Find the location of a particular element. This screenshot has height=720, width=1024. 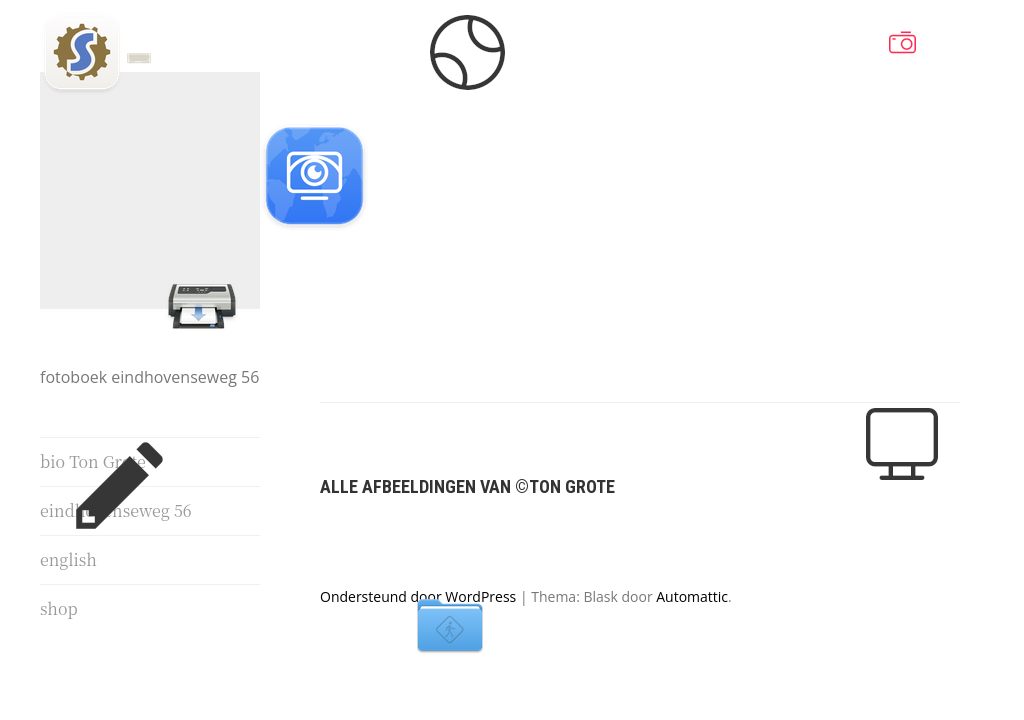

indicates a document is currently printing is located at coordinates (202, 305).